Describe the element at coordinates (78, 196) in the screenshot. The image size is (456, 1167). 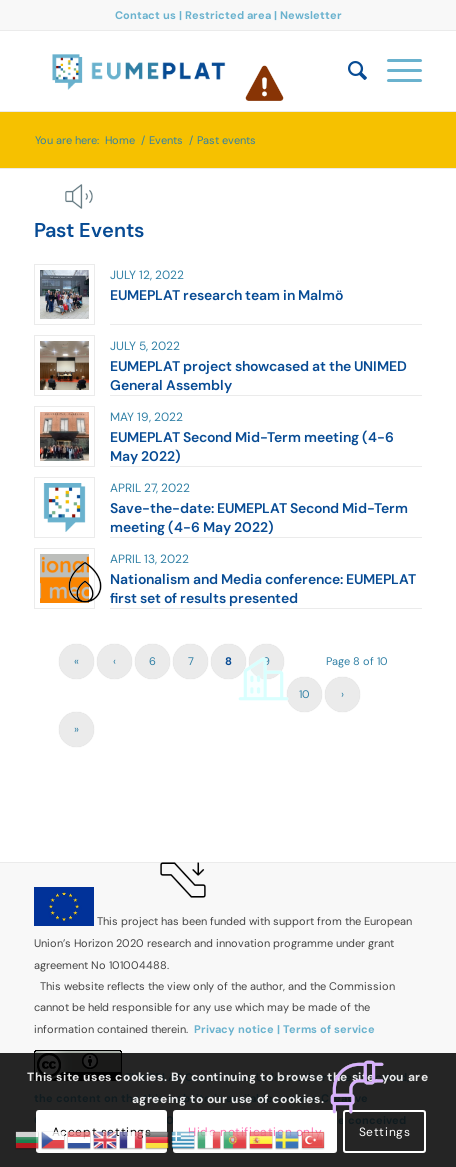
I see `volume is set to high` at that location.